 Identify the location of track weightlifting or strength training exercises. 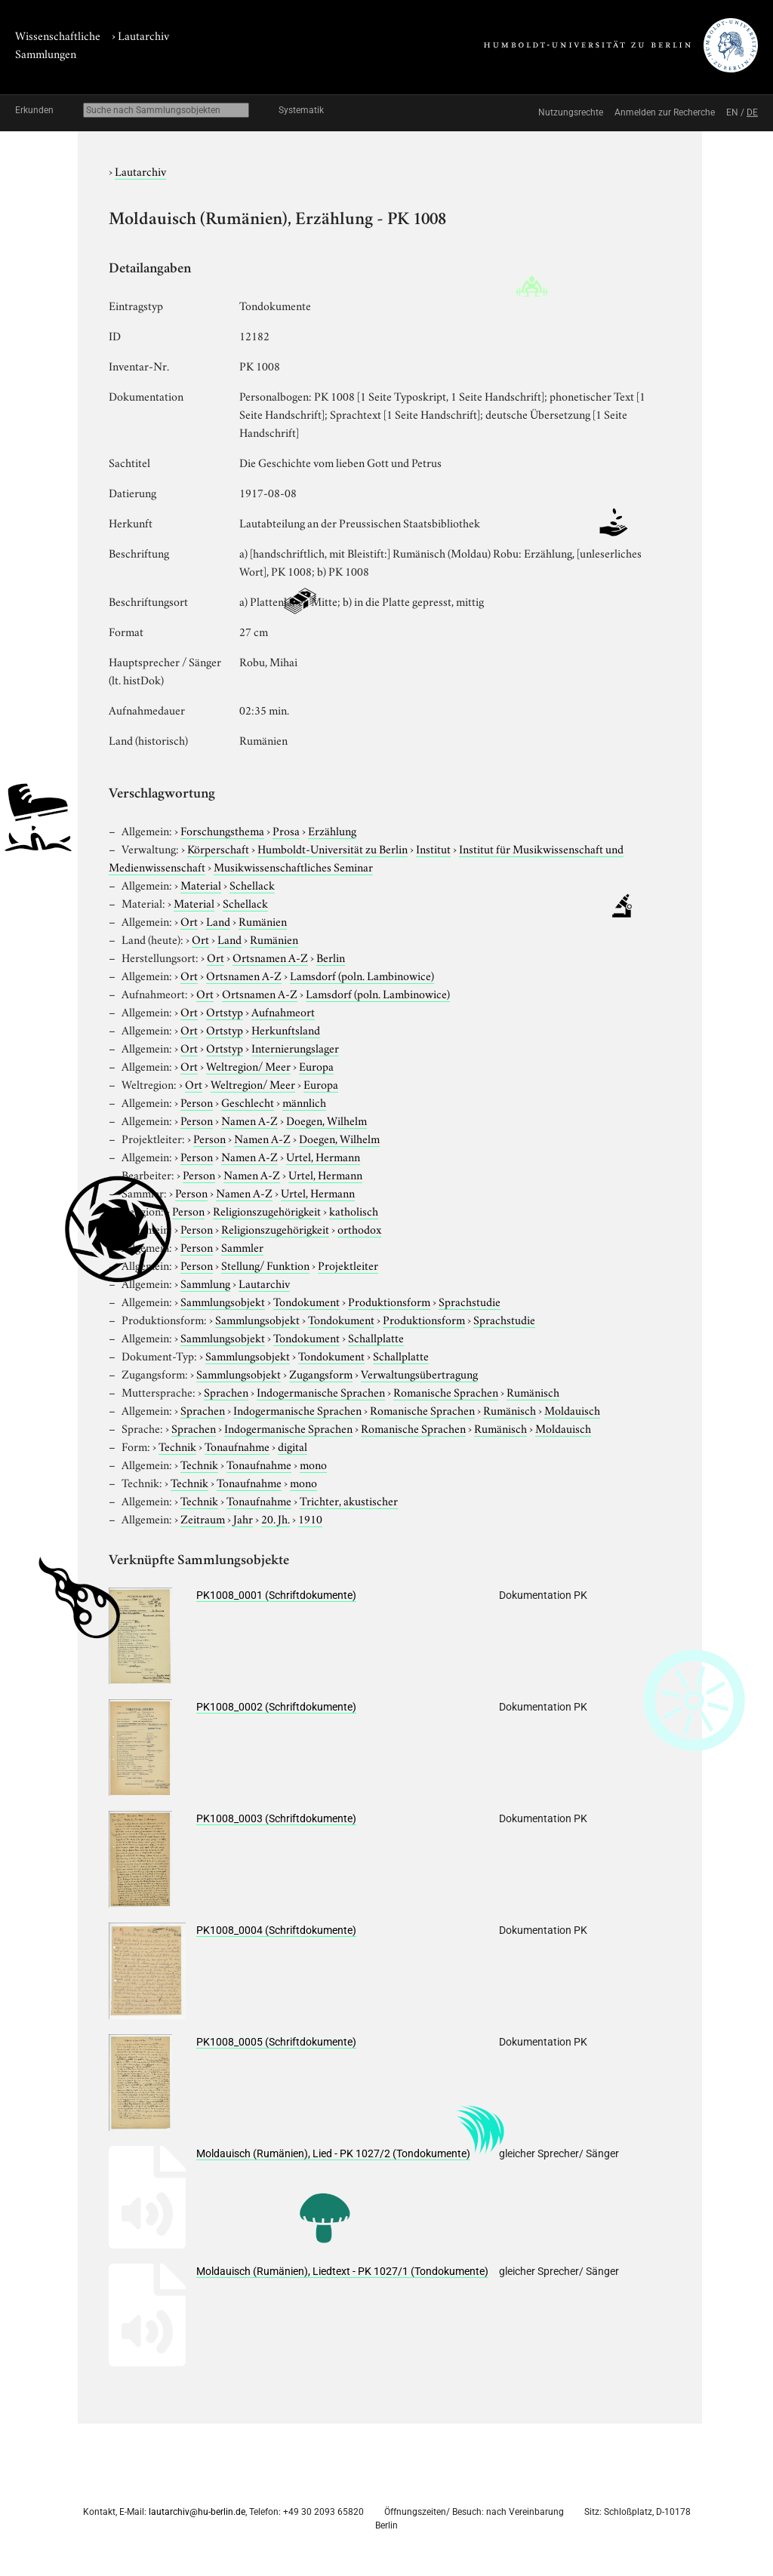
(531, 280).